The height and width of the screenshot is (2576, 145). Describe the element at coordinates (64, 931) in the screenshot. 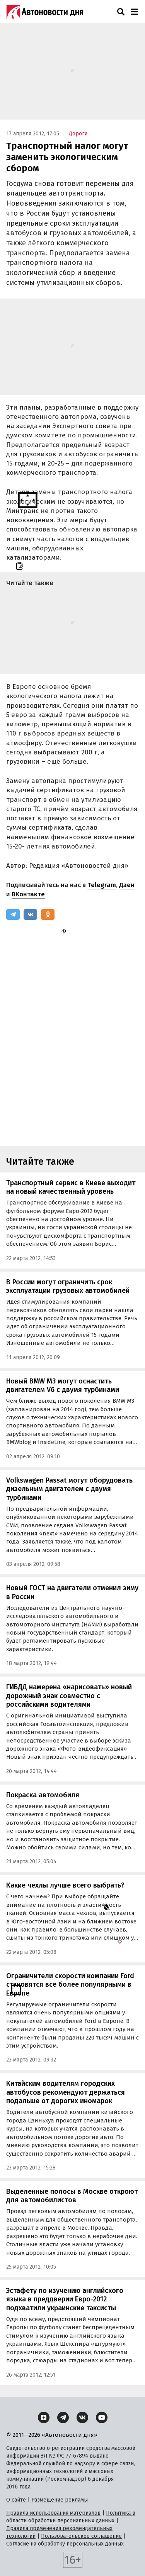

I see `pan or move camera position` at that location.